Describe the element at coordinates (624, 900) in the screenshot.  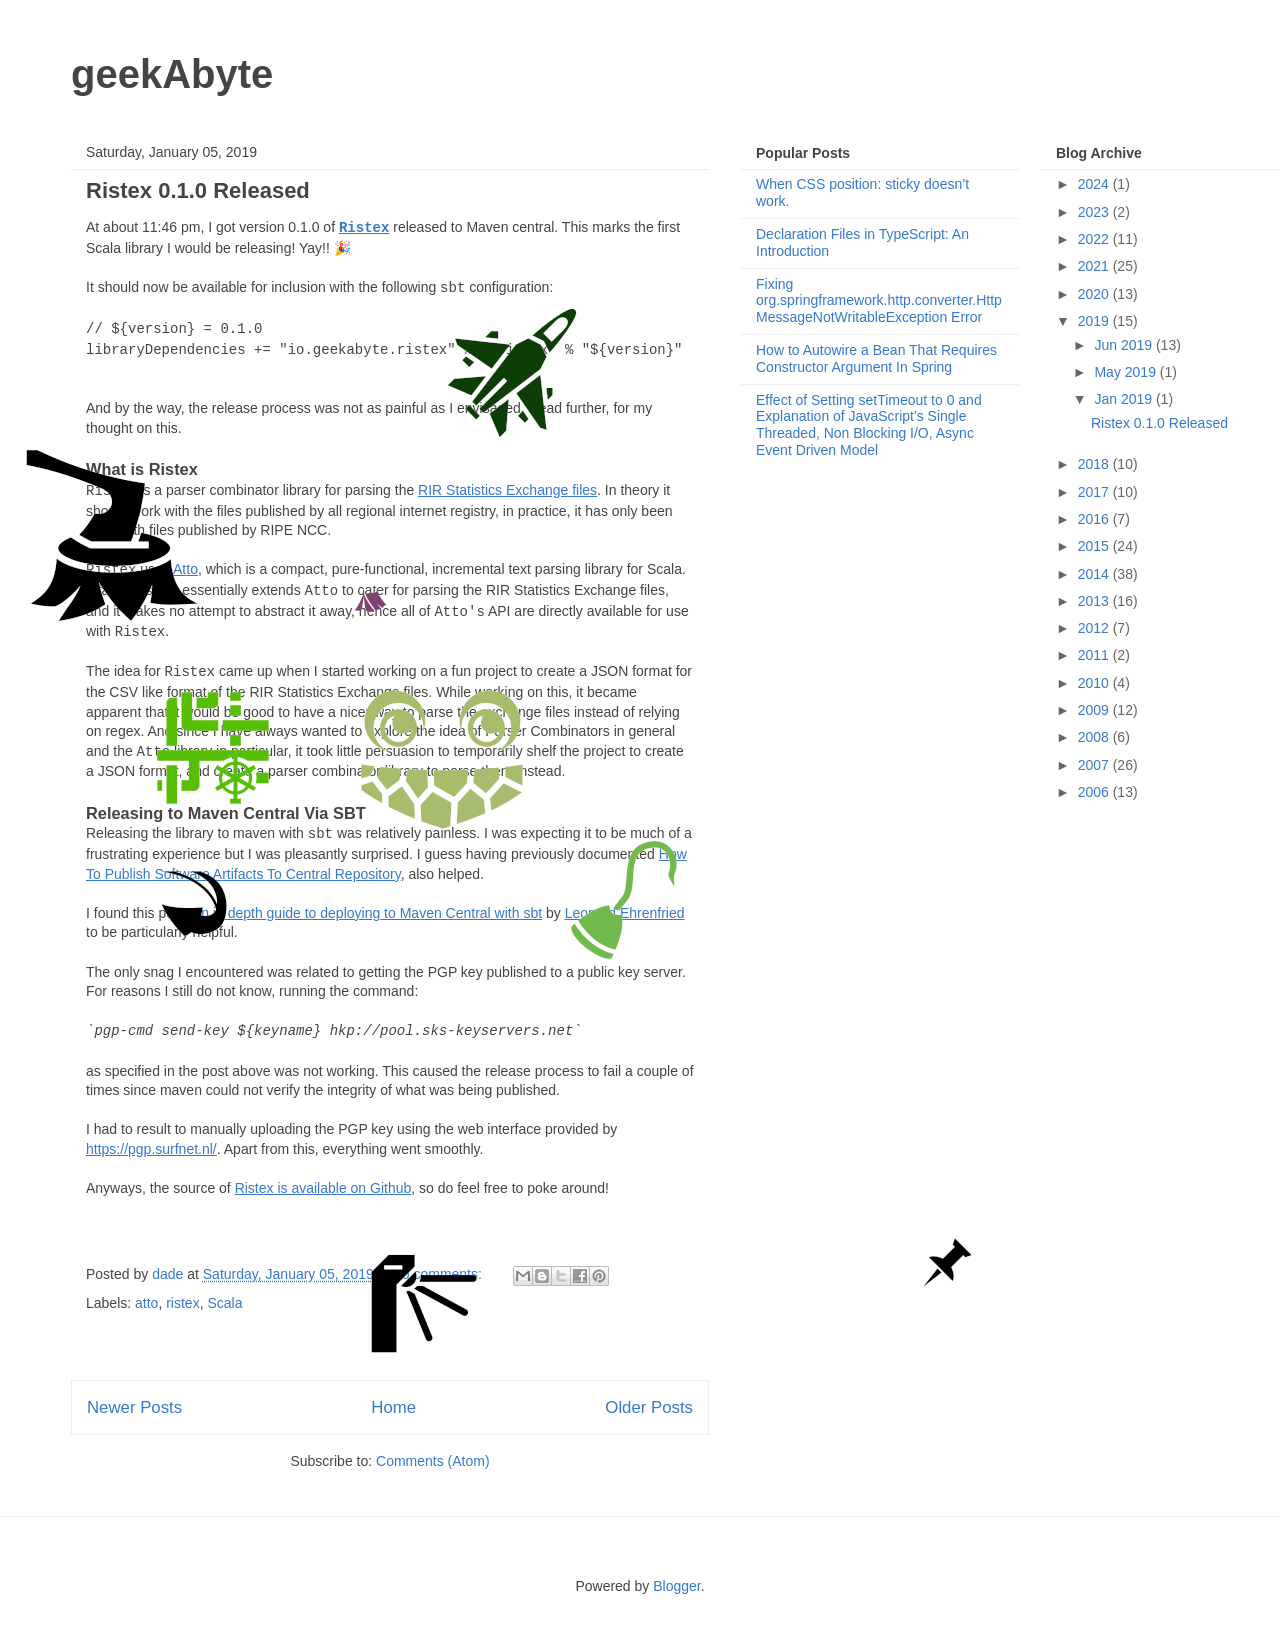
I see `pirate or nautical themed game element` at that location.